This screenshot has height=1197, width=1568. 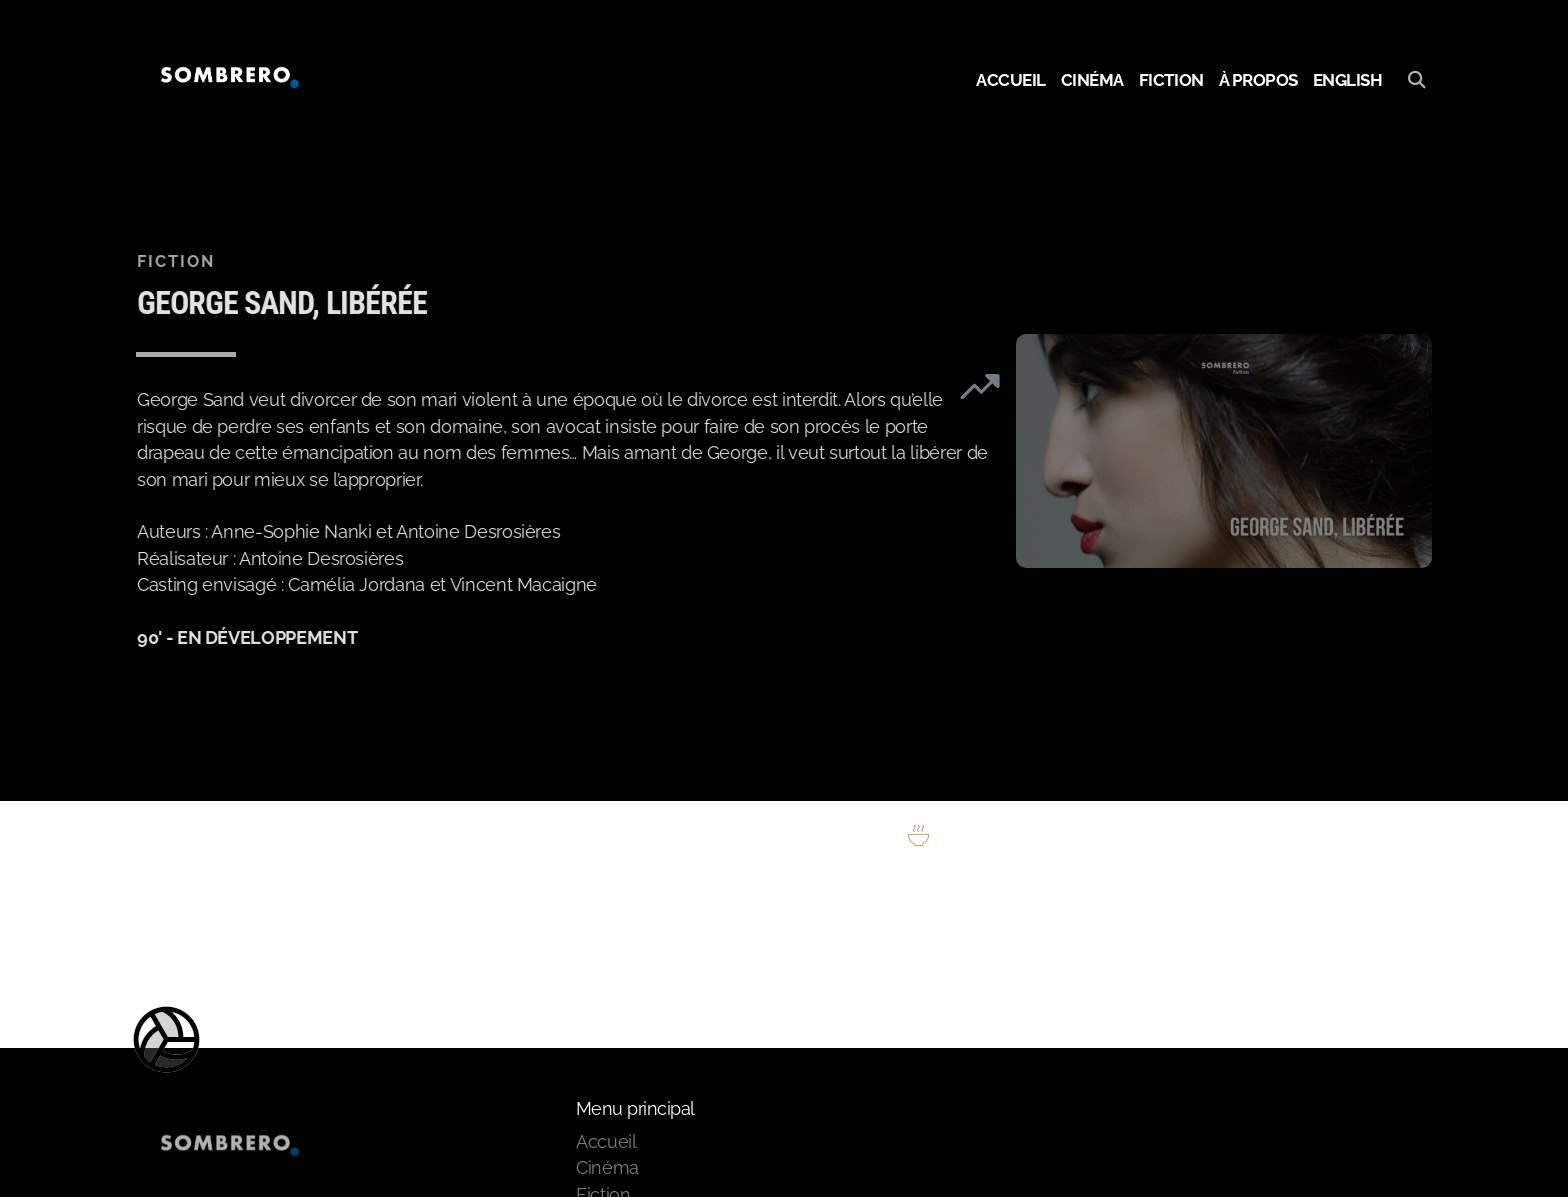 I want to click on view trending or popular content, so click(x=980, y=388).